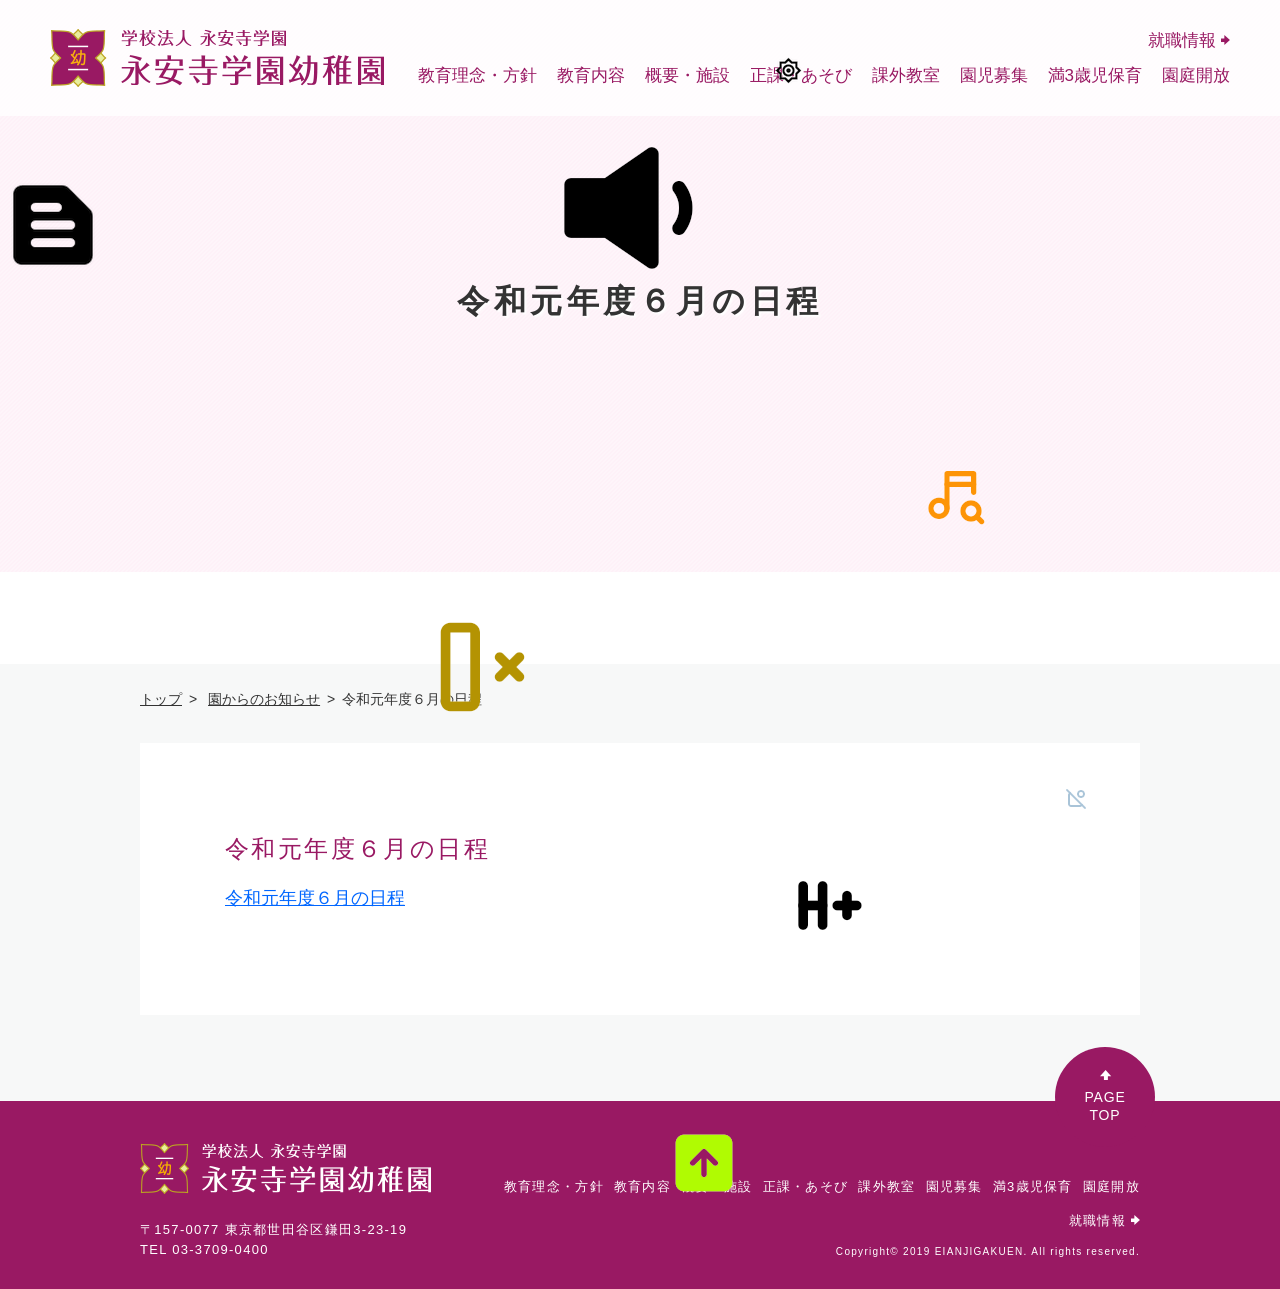 The height and width of the screenshot is (1289, 1280). What do you see at coordinates (480, 667) in the screenshot?
I see `remove a column from a table or layout` at bounding box center [480, 667].